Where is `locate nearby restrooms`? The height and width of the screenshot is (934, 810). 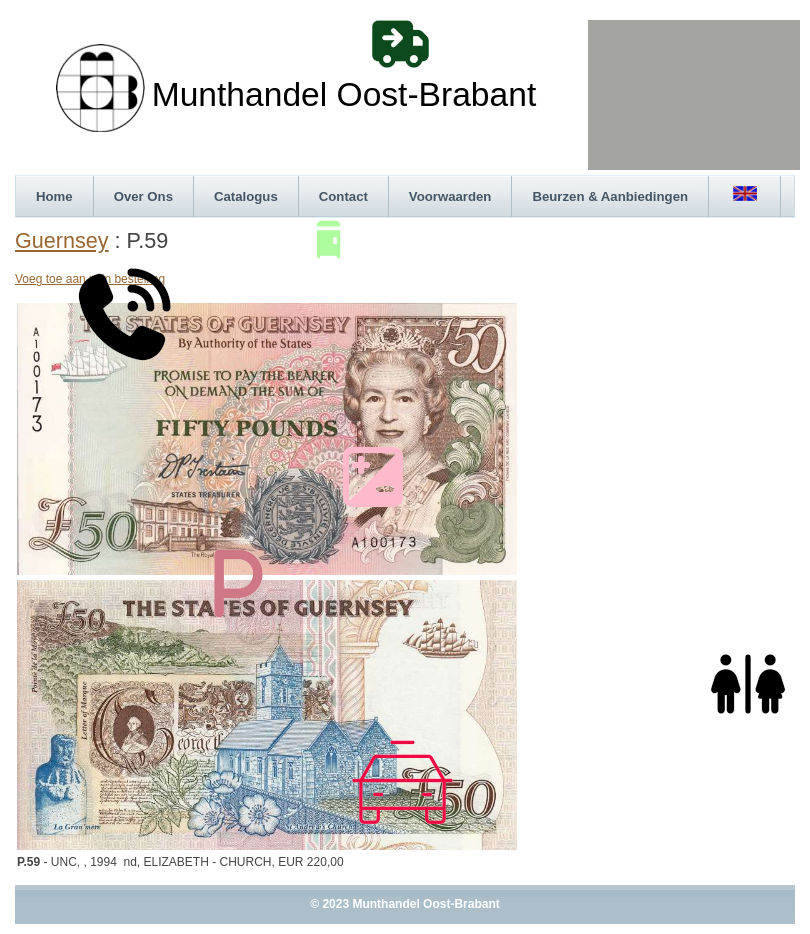
locate nearby restrooms is located at coordinates (748, 684).